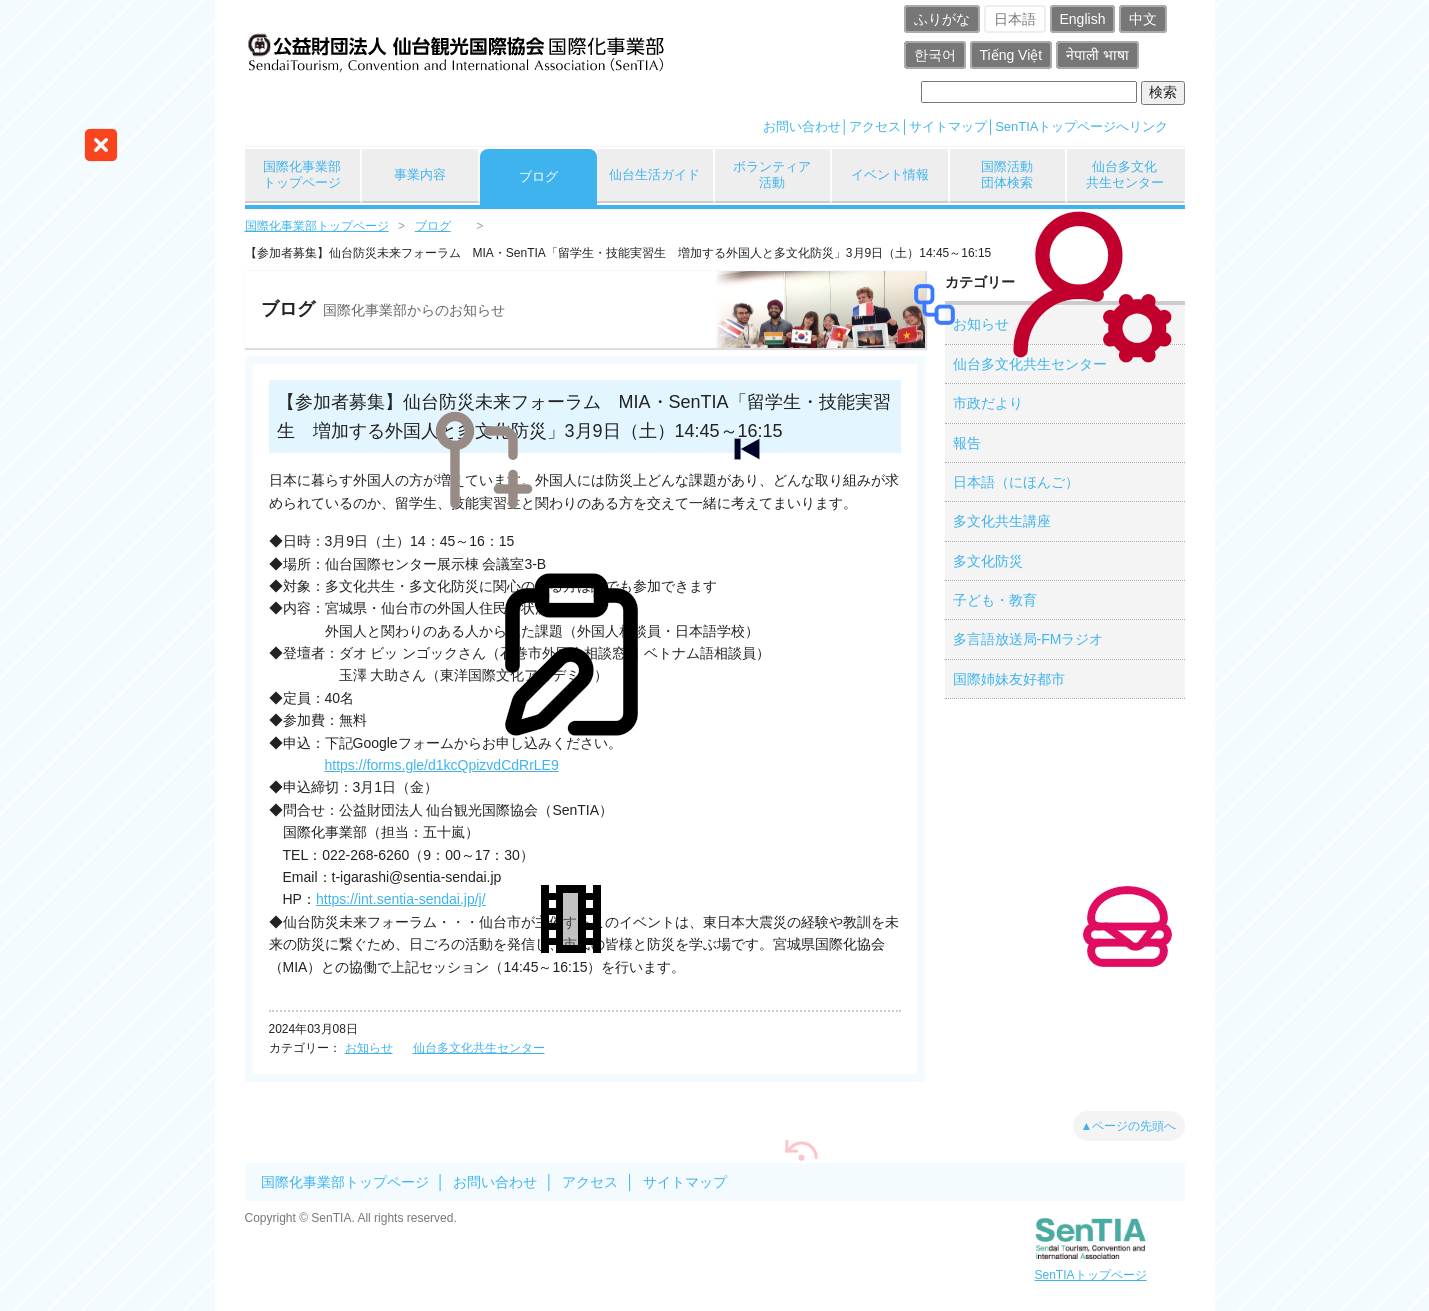  What do you see at coordinates (1127, 926) in the screenshot?
I see `view food or restaurant options` at bounding box center [1127, 926].